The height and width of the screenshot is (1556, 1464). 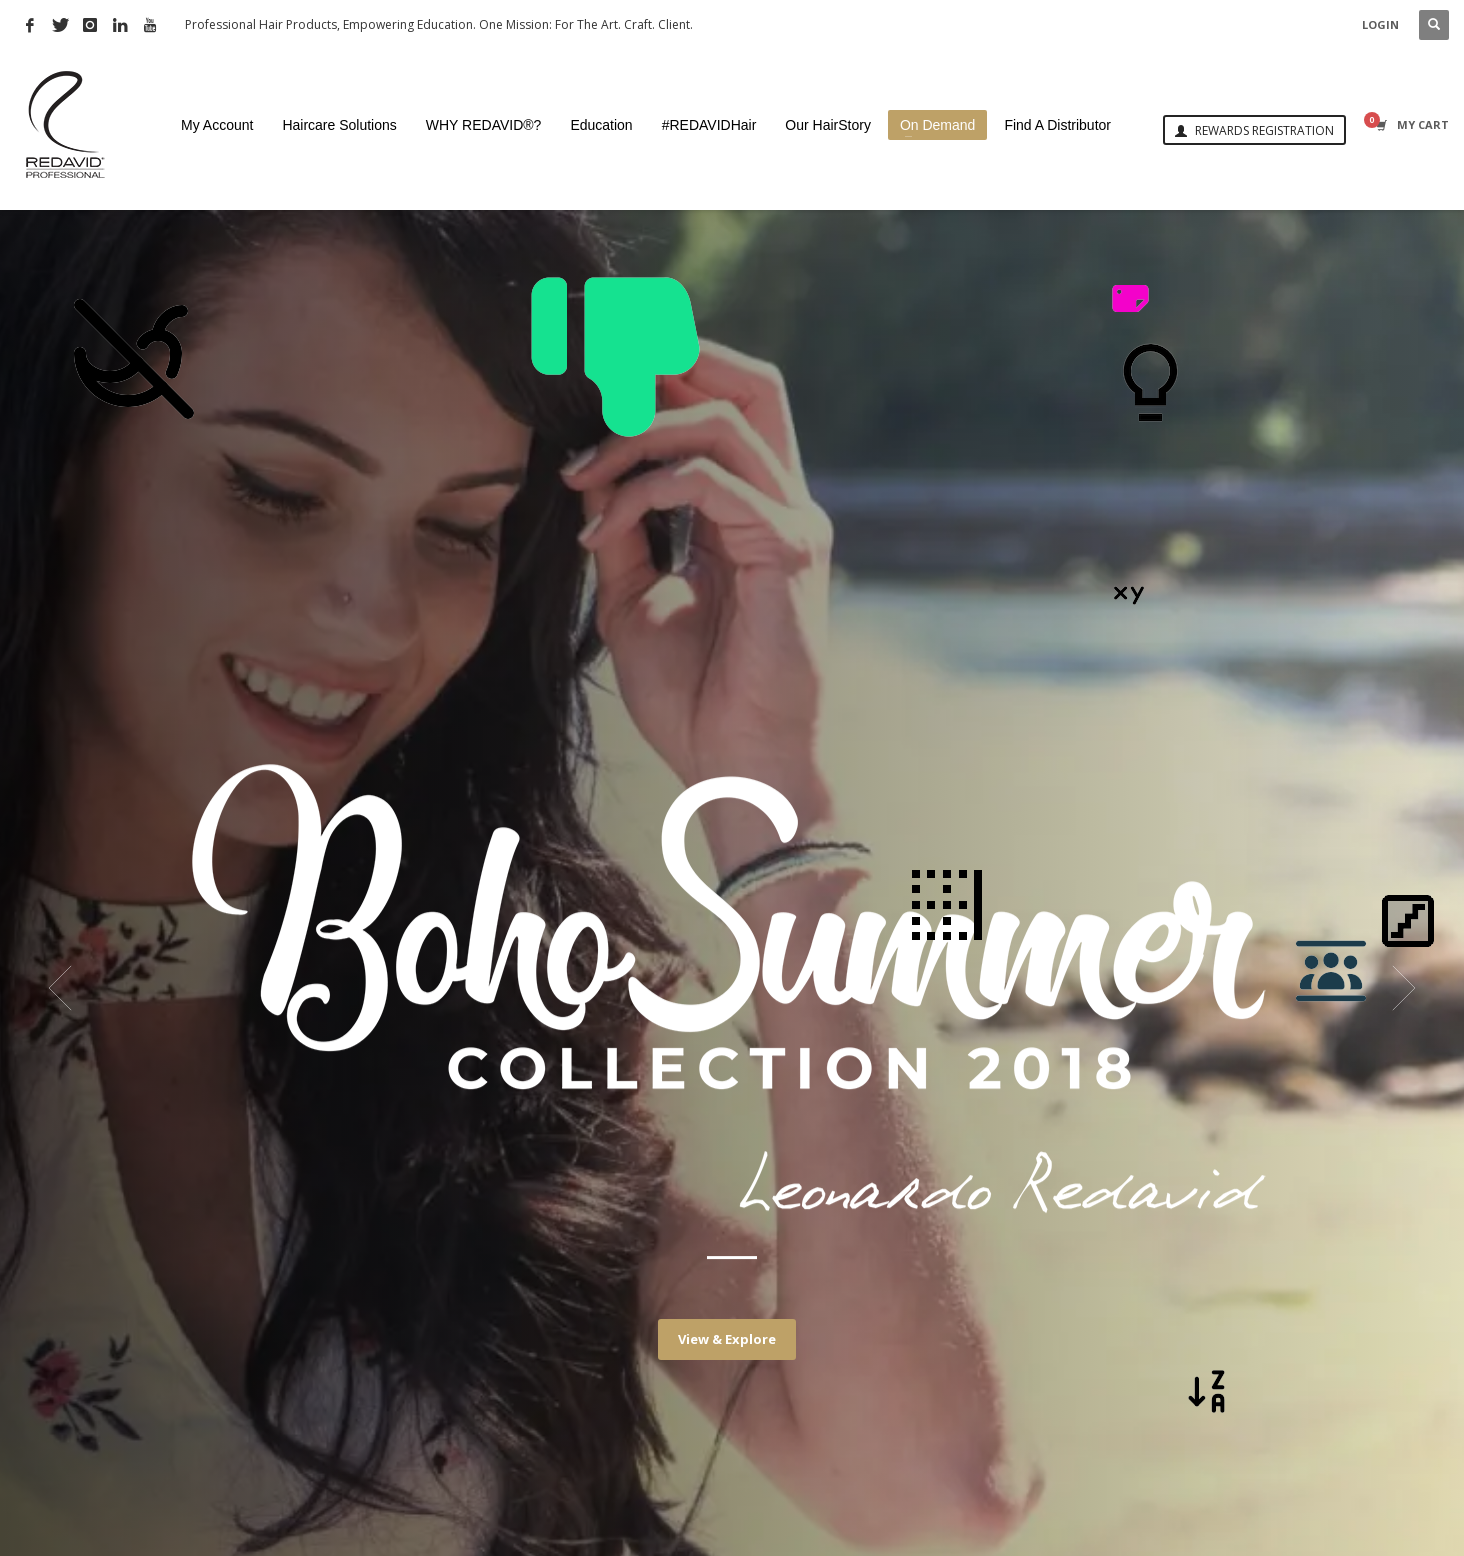 What do you see at coordinates (1207, 1391) in the screenshot?
I see `sort items alphabetically from Z to A` at bounding box center [1207, 1391].